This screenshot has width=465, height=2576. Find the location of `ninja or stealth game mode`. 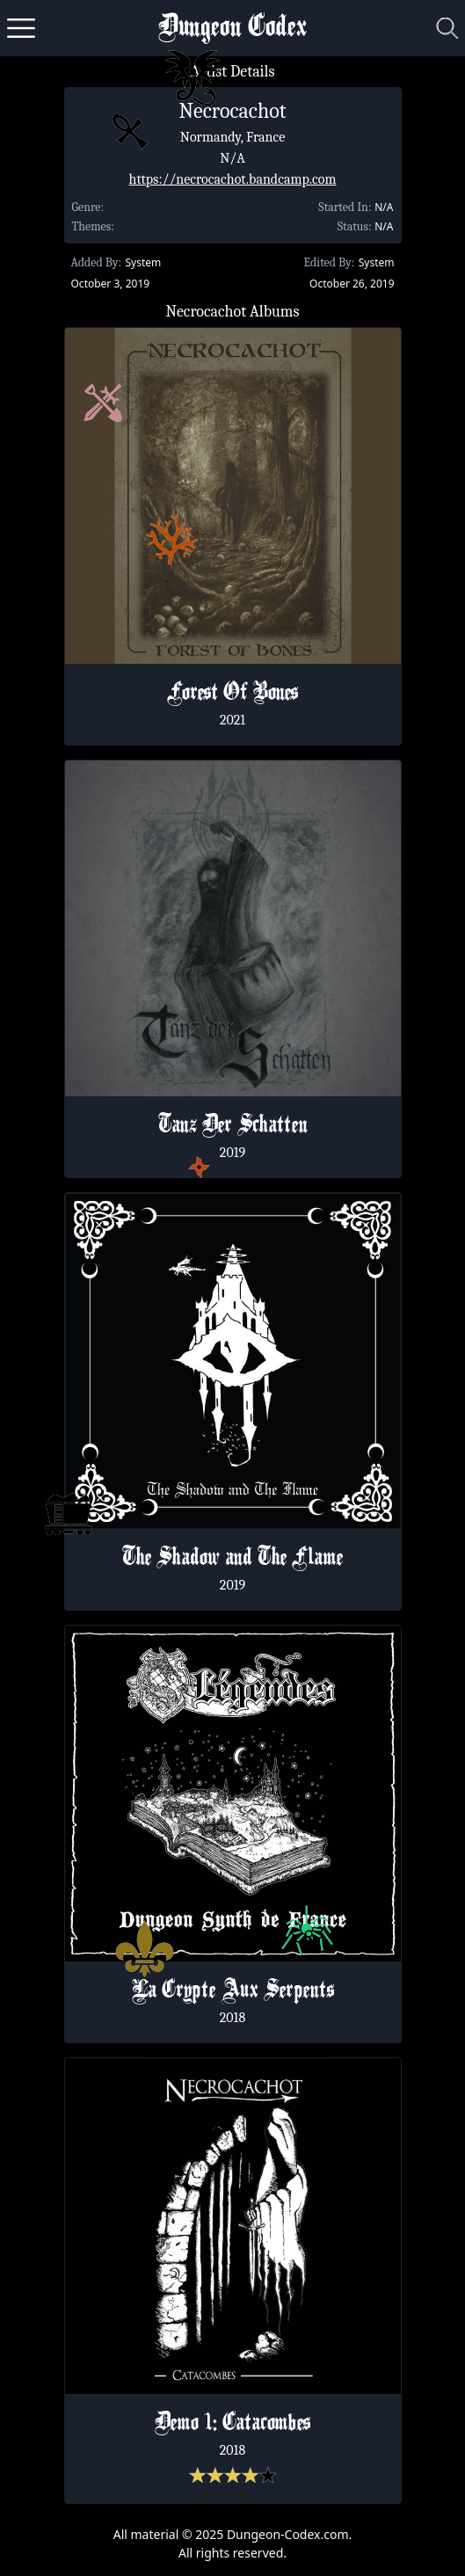

ninja or stealth game mode is located at coordinates (199, 1167).